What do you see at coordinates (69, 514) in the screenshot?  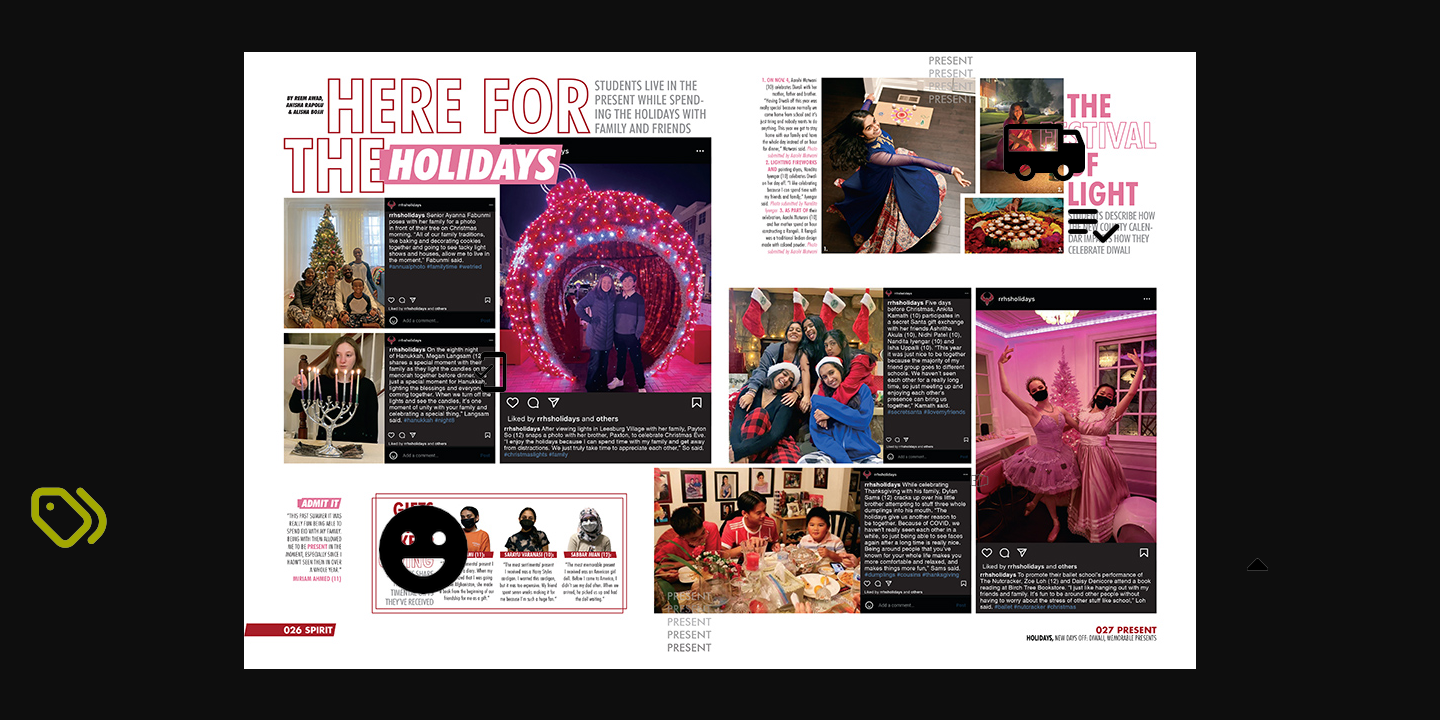 I see `manage tags or labels` at bounding box center [69, 514].